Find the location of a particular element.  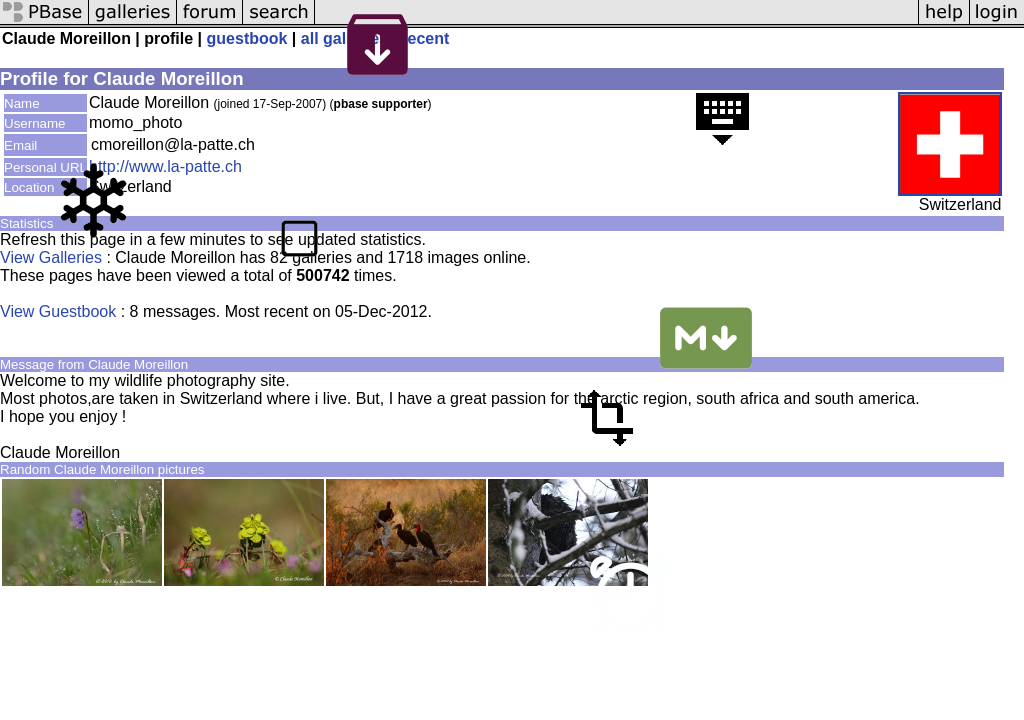

activate cooling or air conditioning mode is located at coordinates (93, 200).